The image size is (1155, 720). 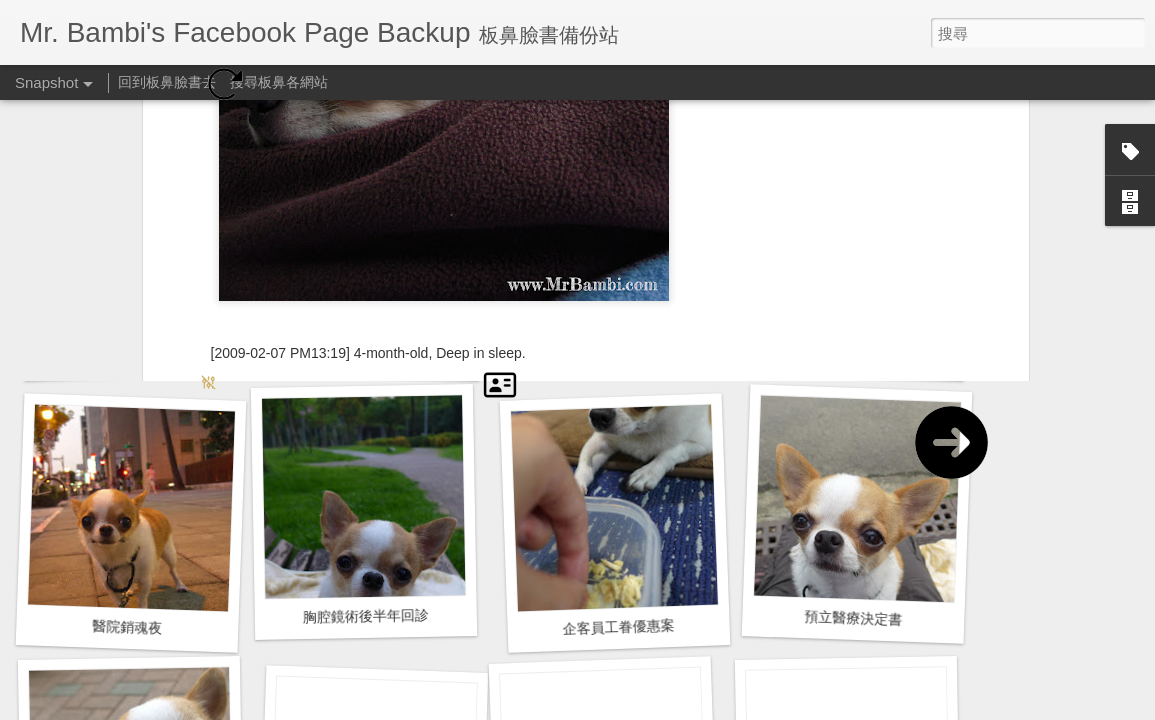 What do you see at coordinates (951, 442) in the screenshot?
I see `proceed to the next step` at bounding box center [951, 442].